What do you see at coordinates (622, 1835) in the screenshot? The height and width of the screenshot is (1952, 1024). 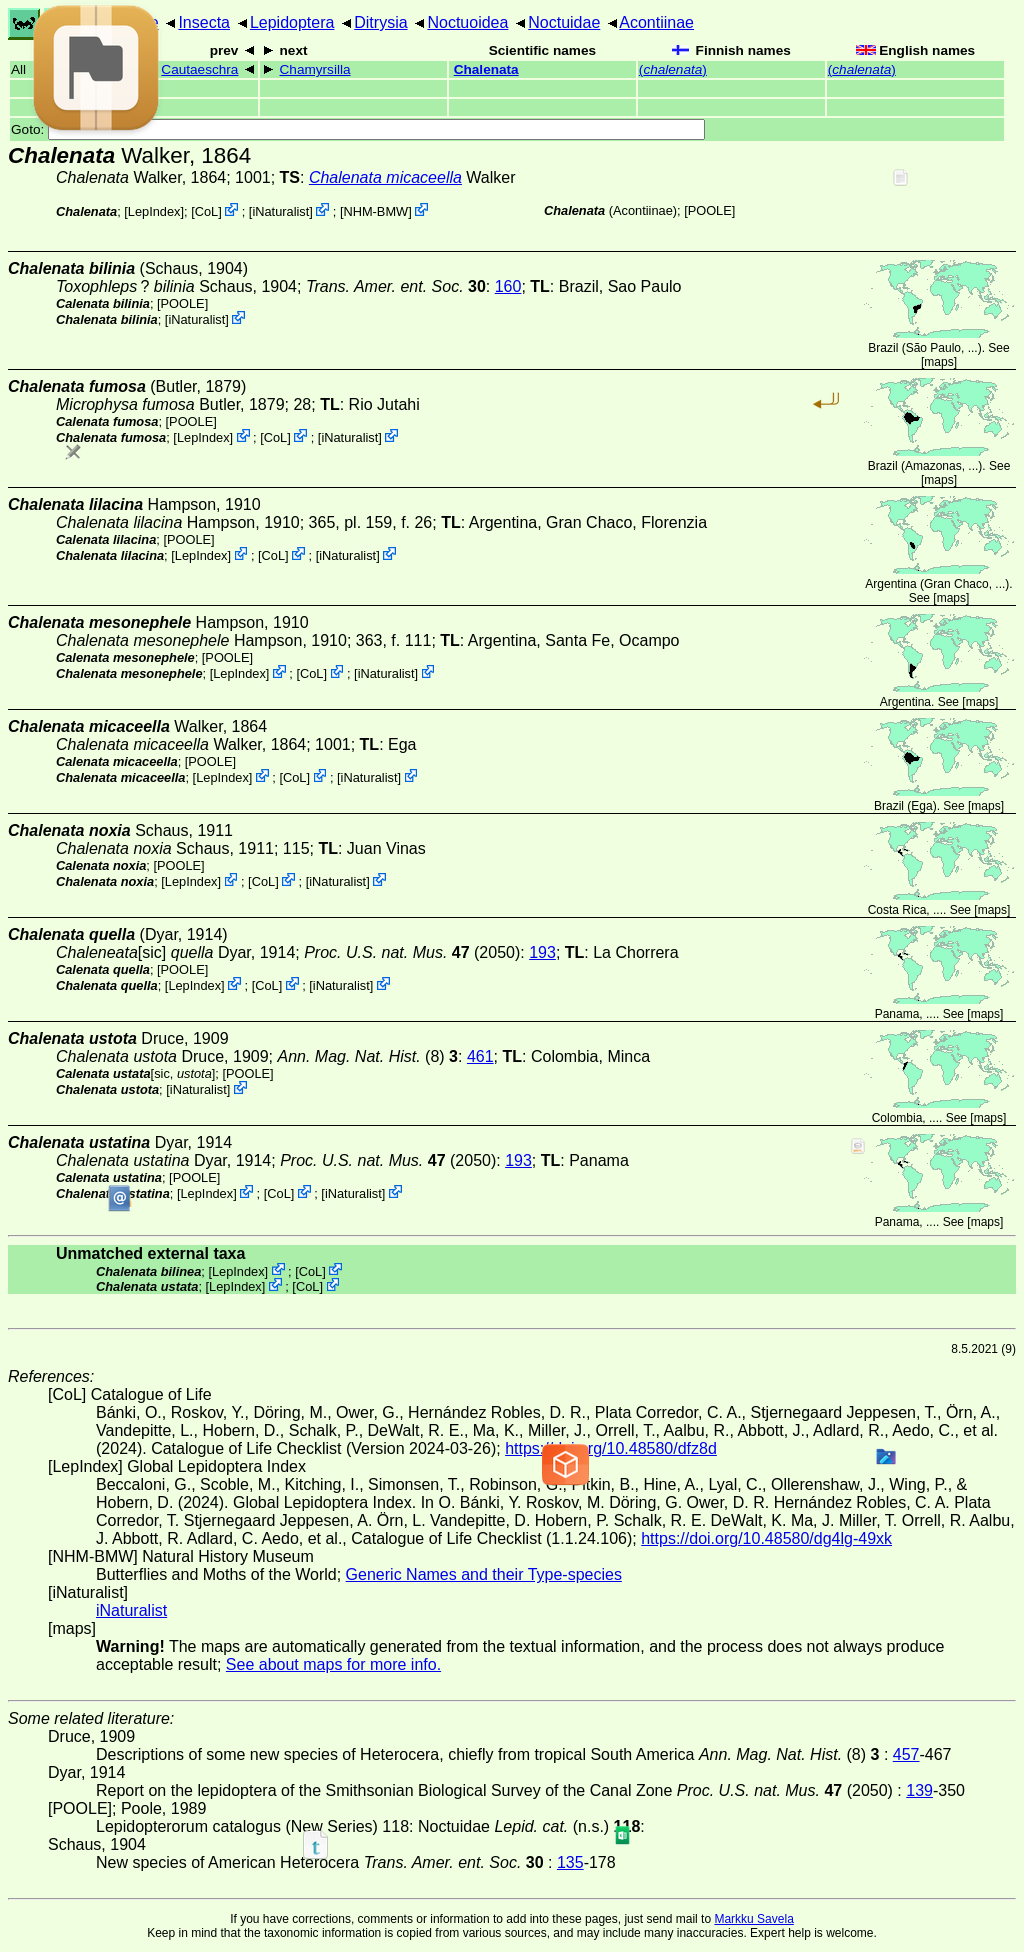 I see `spreadsheet template file` at bounding box center [622, 1835].